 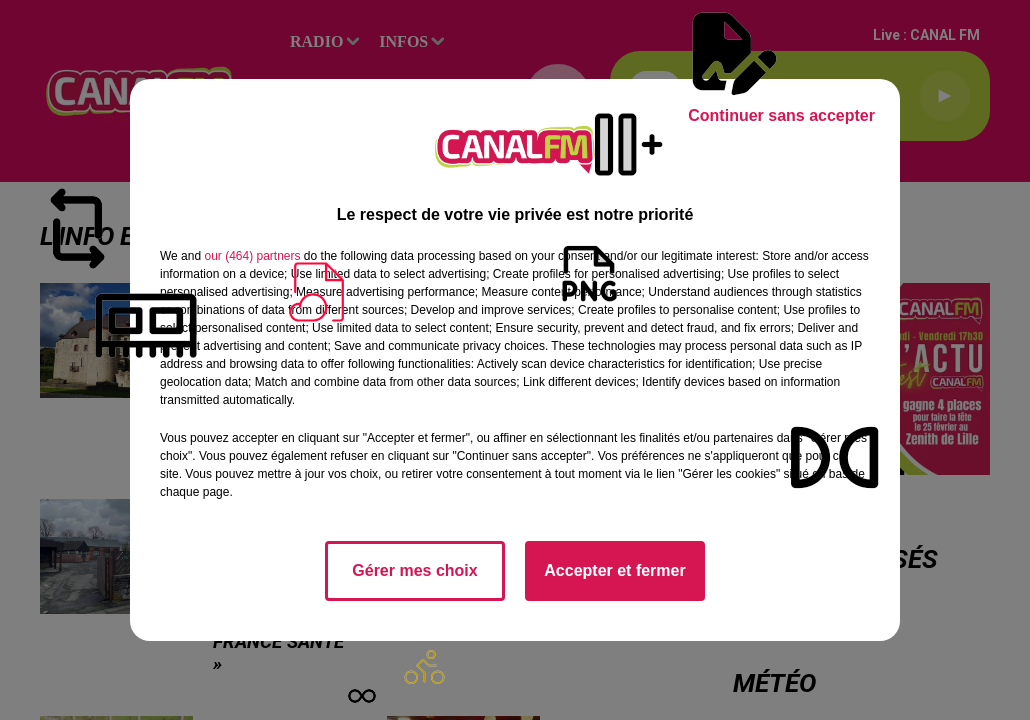 What do you see at coordinates (77, 228) in the screenshot?
I see `rotate your device orientation` at bounding box center [77, 228].